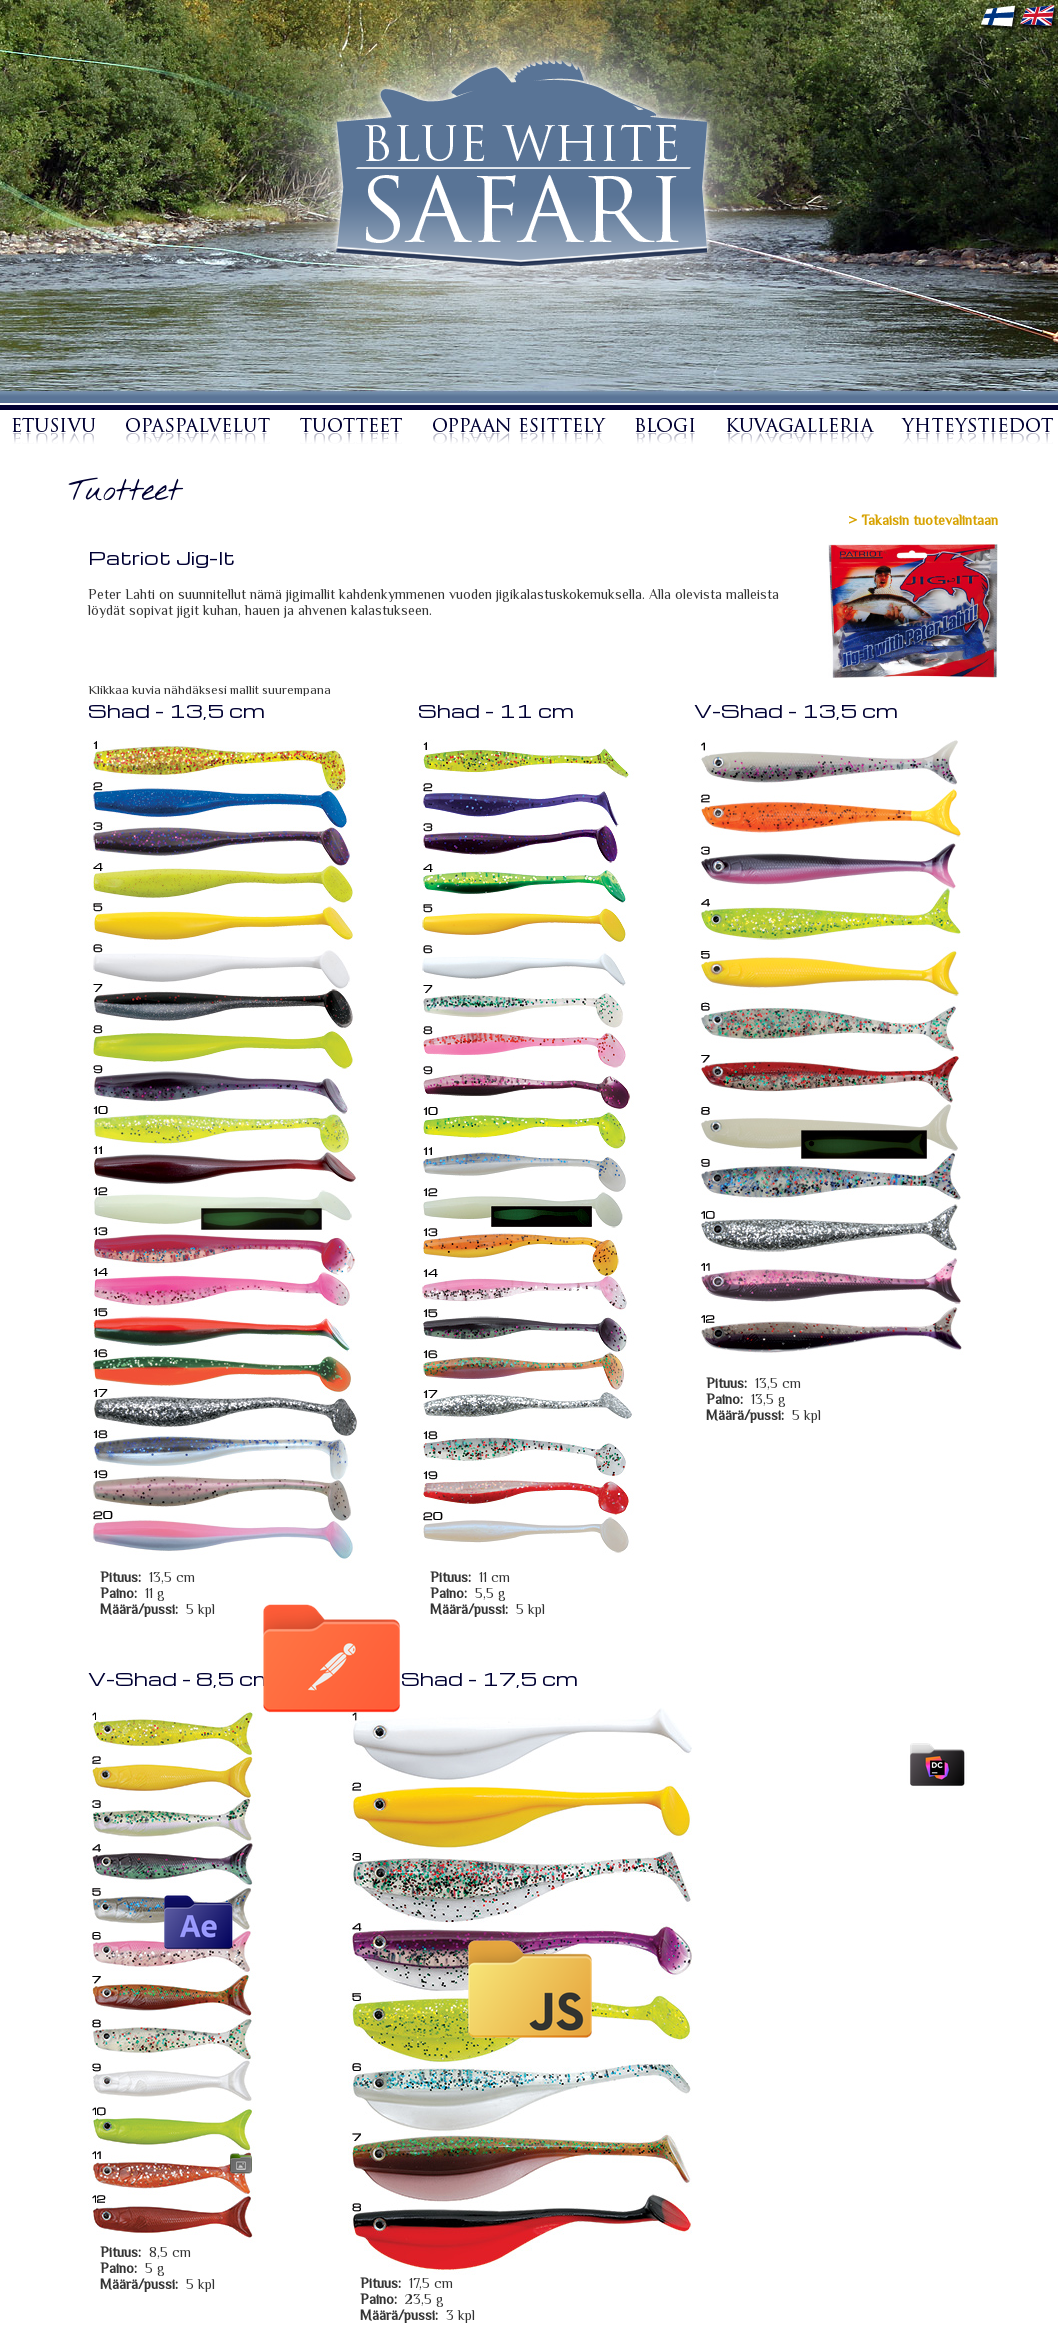  Describe the element at coordinates (529, 1992) in the screenshot. I see `open javascript project folder` at that location.